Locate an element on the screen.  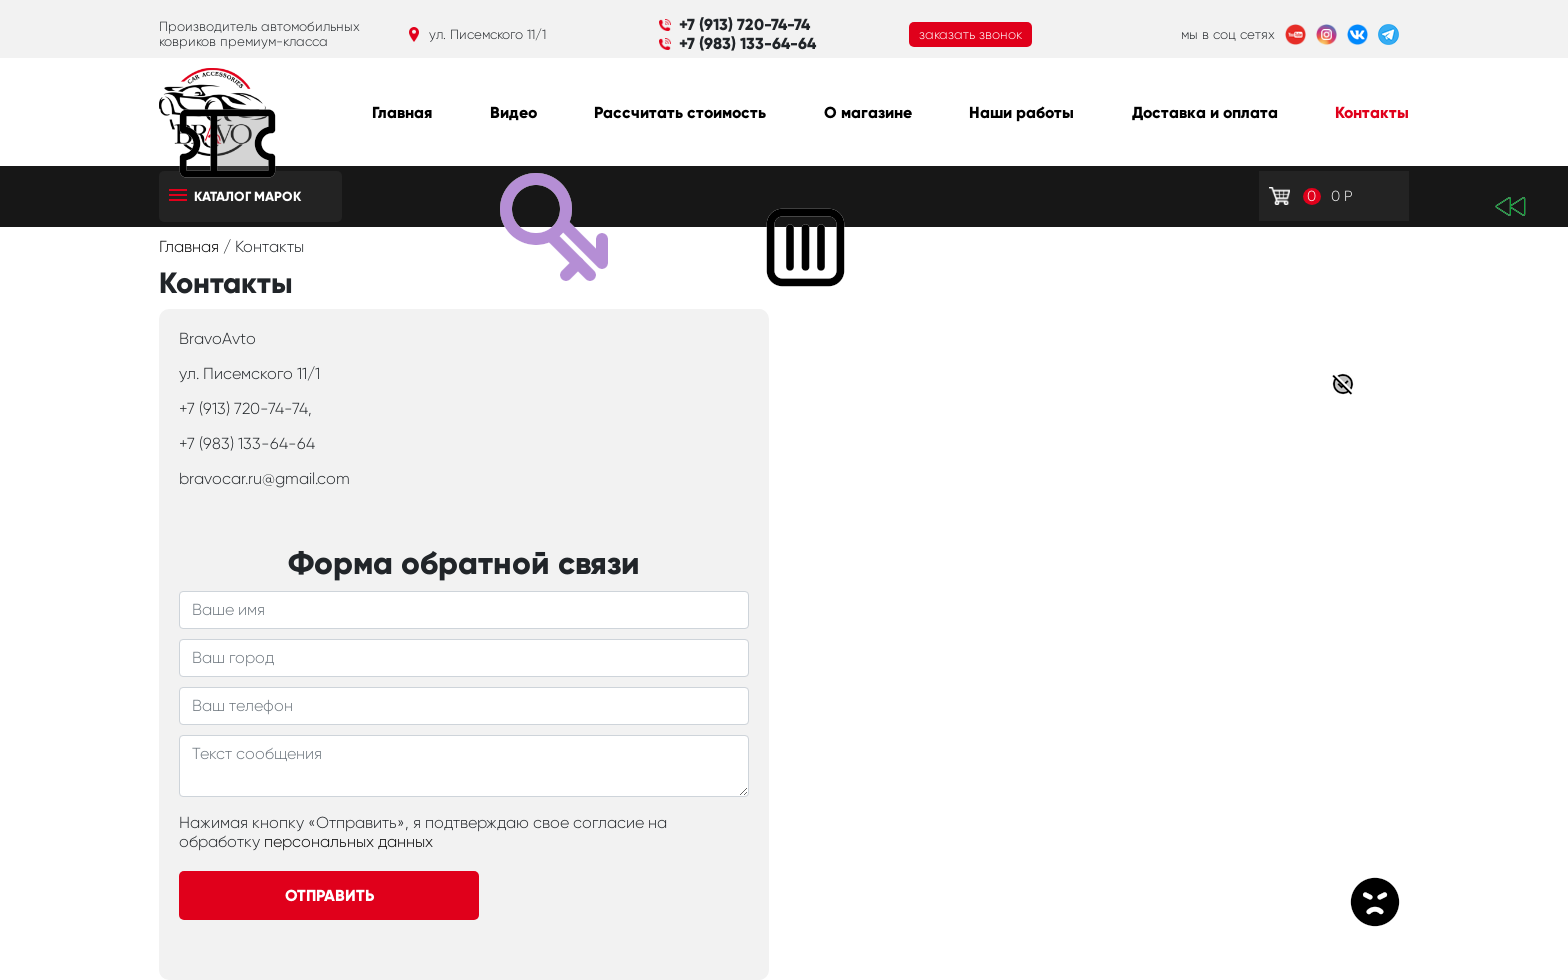
rewind or skip backward in media playback is located at coordinates (1511, 206).